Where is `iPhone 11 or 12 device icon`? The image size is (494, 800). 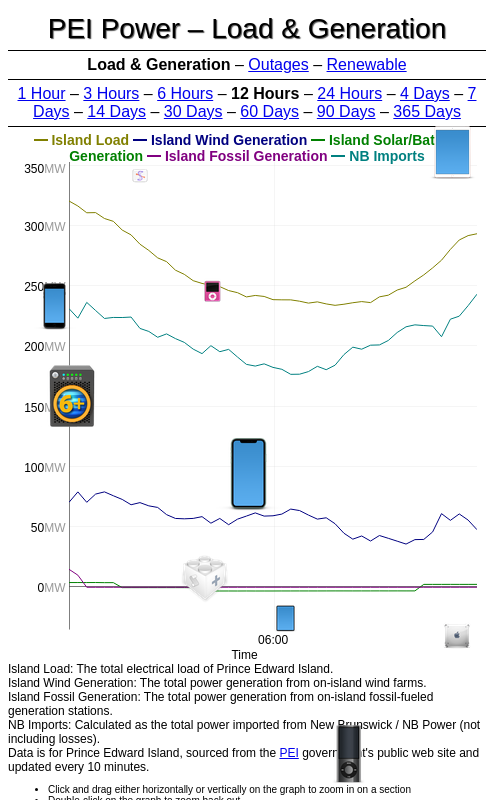
iPhone 11 or 12 device icon is located at coordinates (248, 474).